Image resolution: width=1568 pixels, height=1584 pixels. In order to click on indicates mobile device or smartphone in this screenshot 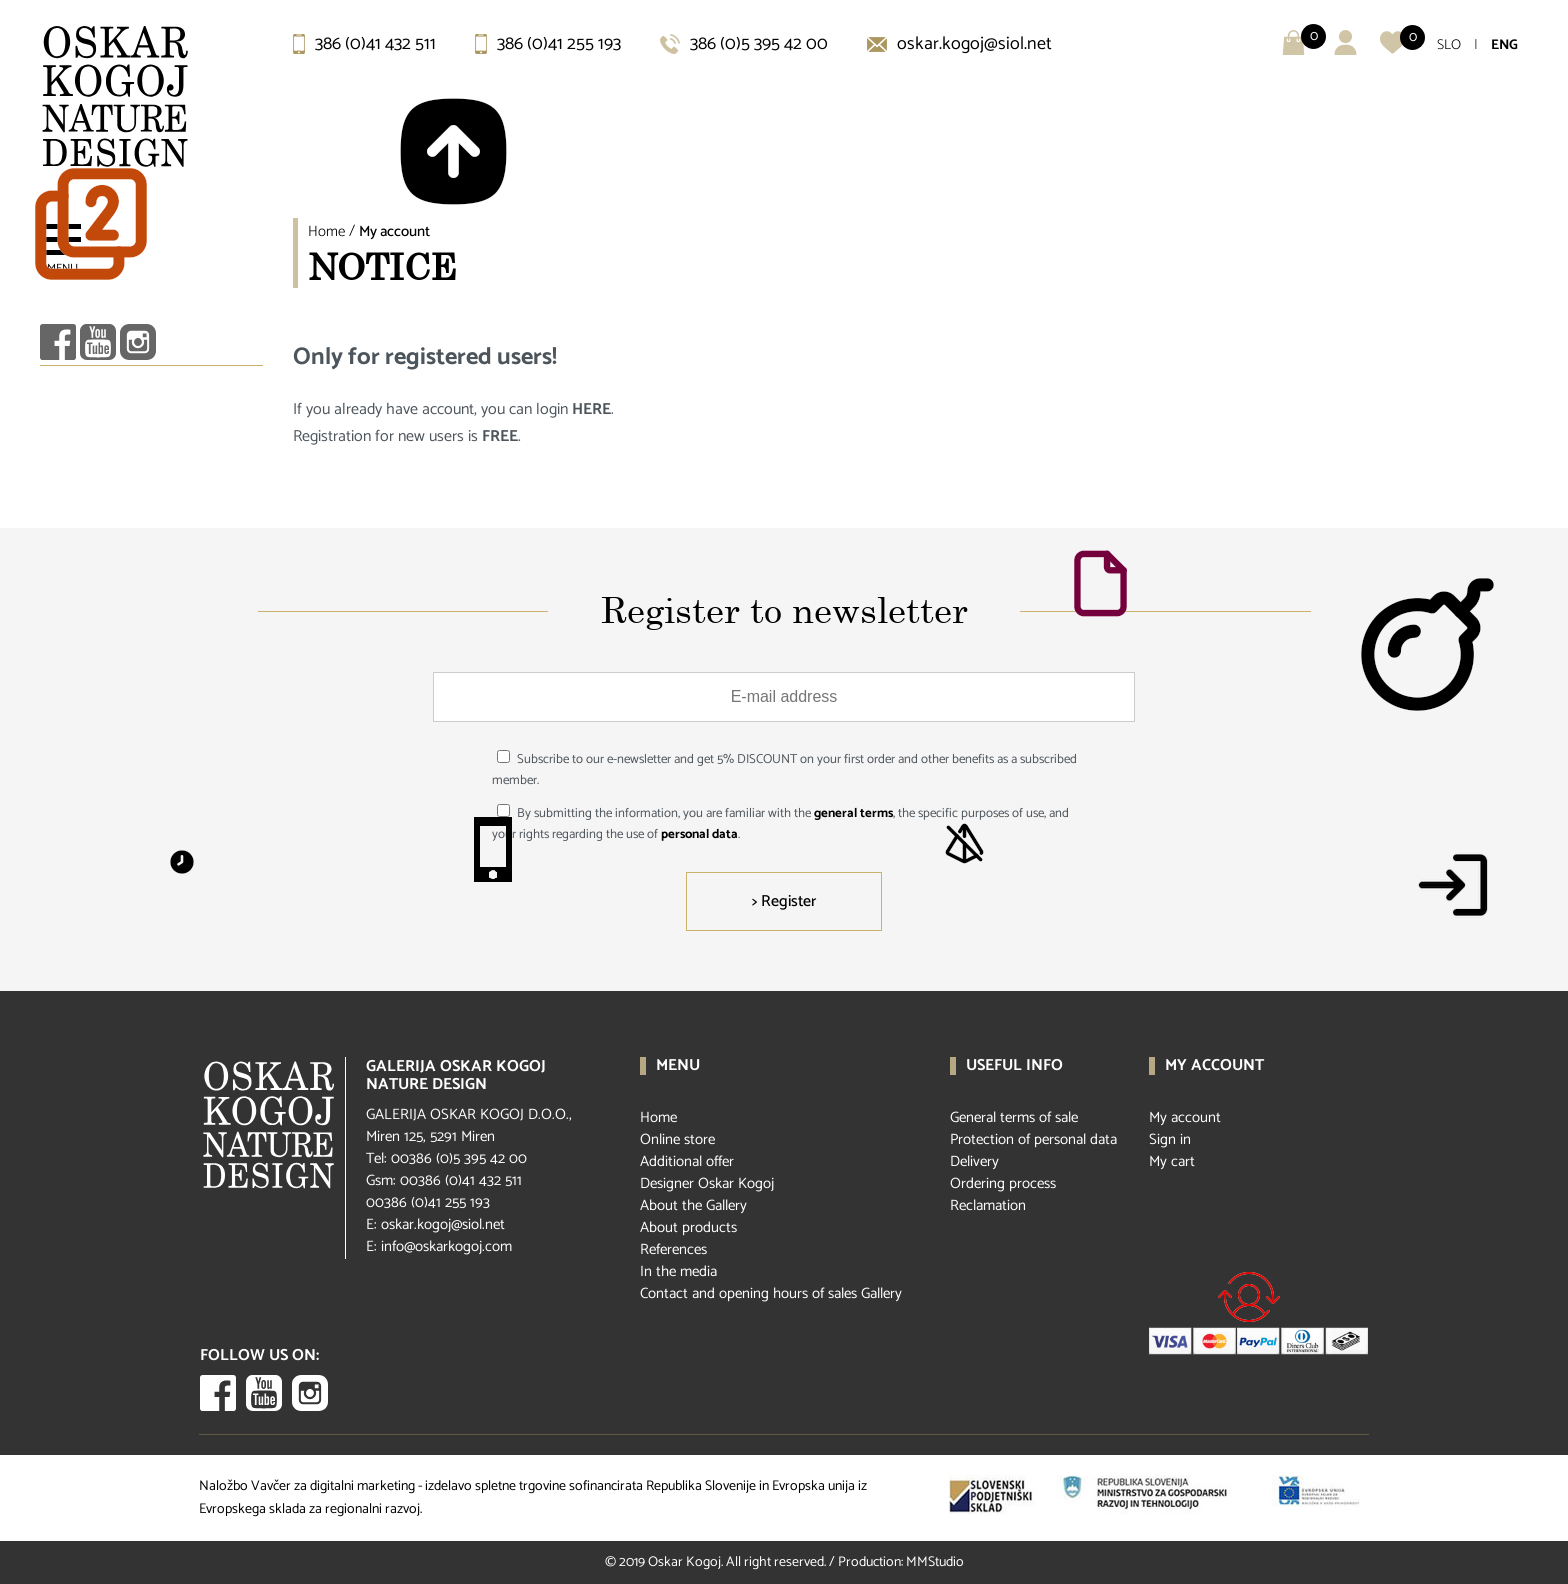, I will do `click(494, 849)`.